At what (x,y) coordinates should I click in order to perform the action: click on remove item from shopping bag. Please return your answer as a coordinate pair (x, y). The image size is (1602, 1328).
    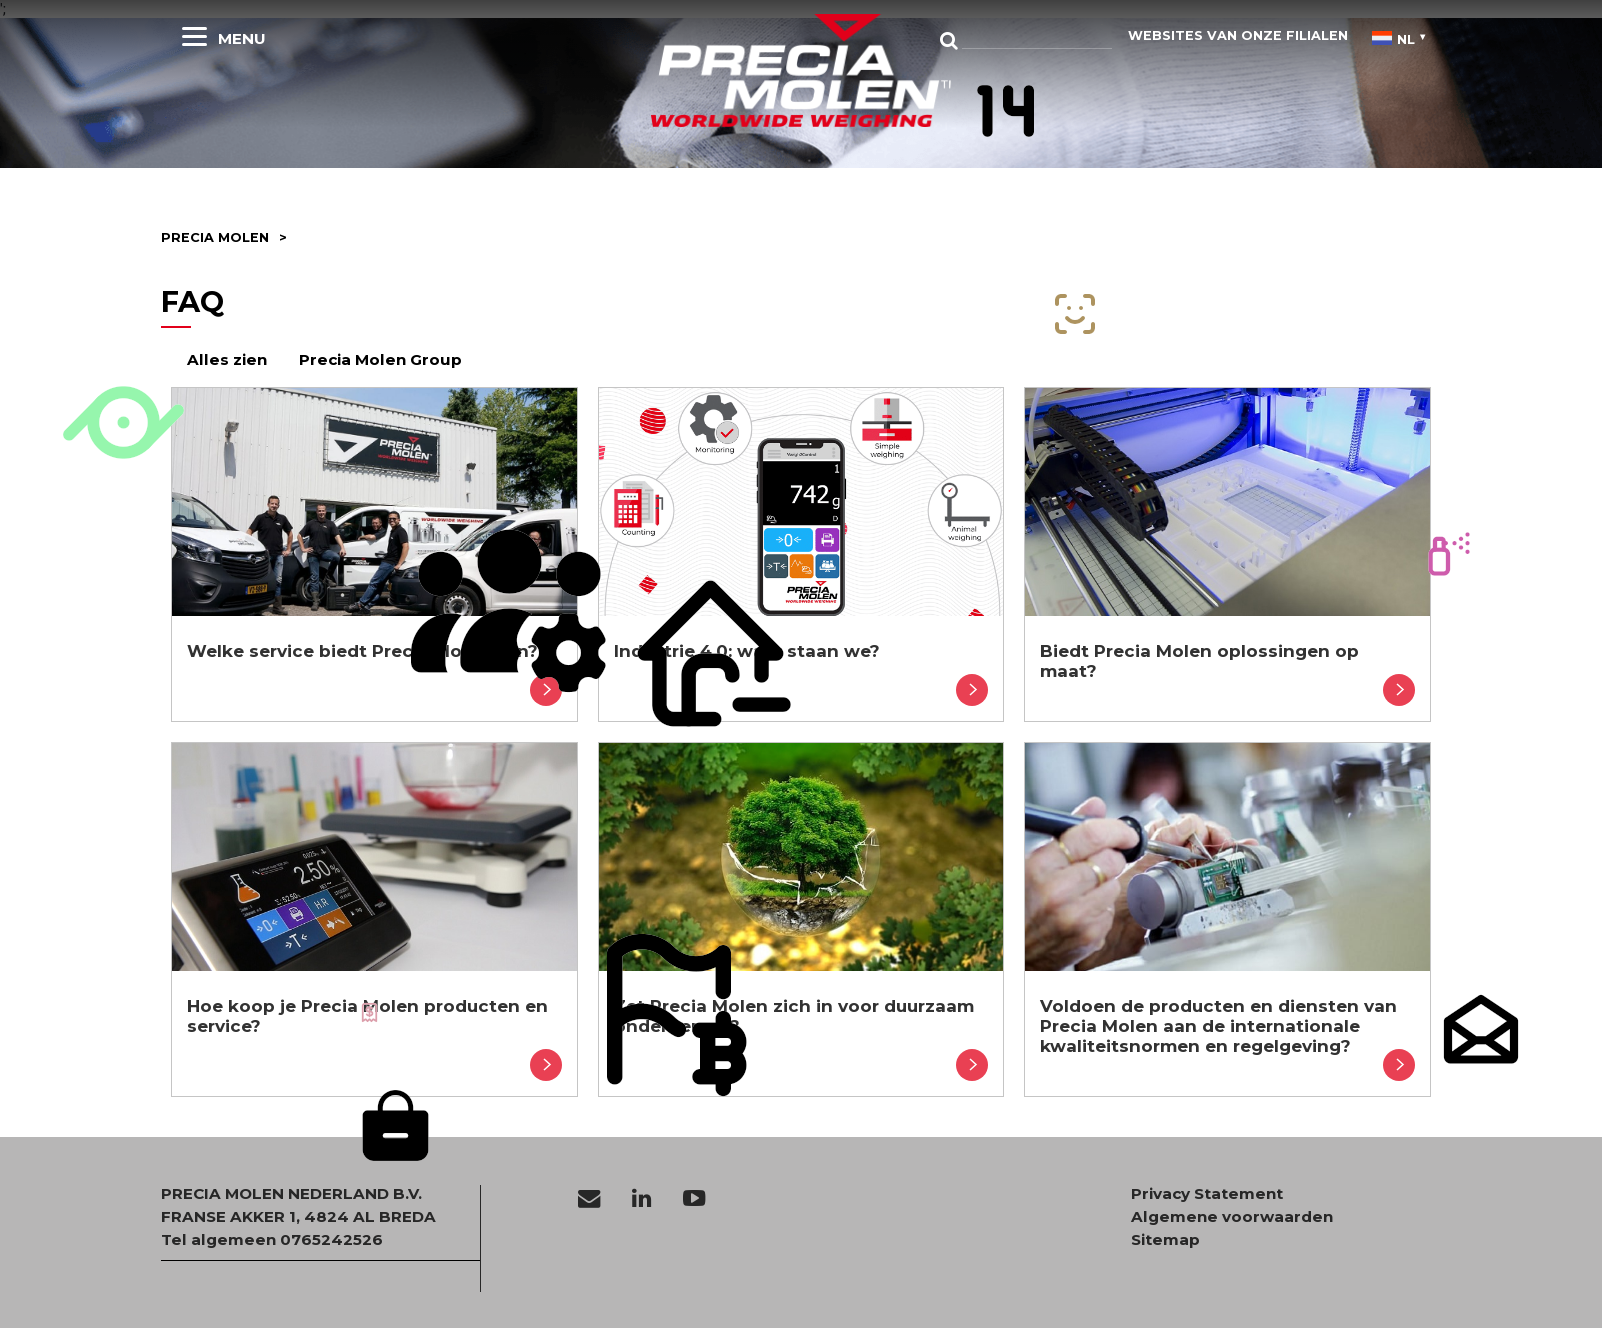
    Looking at the image, I should click on (395, 1125).